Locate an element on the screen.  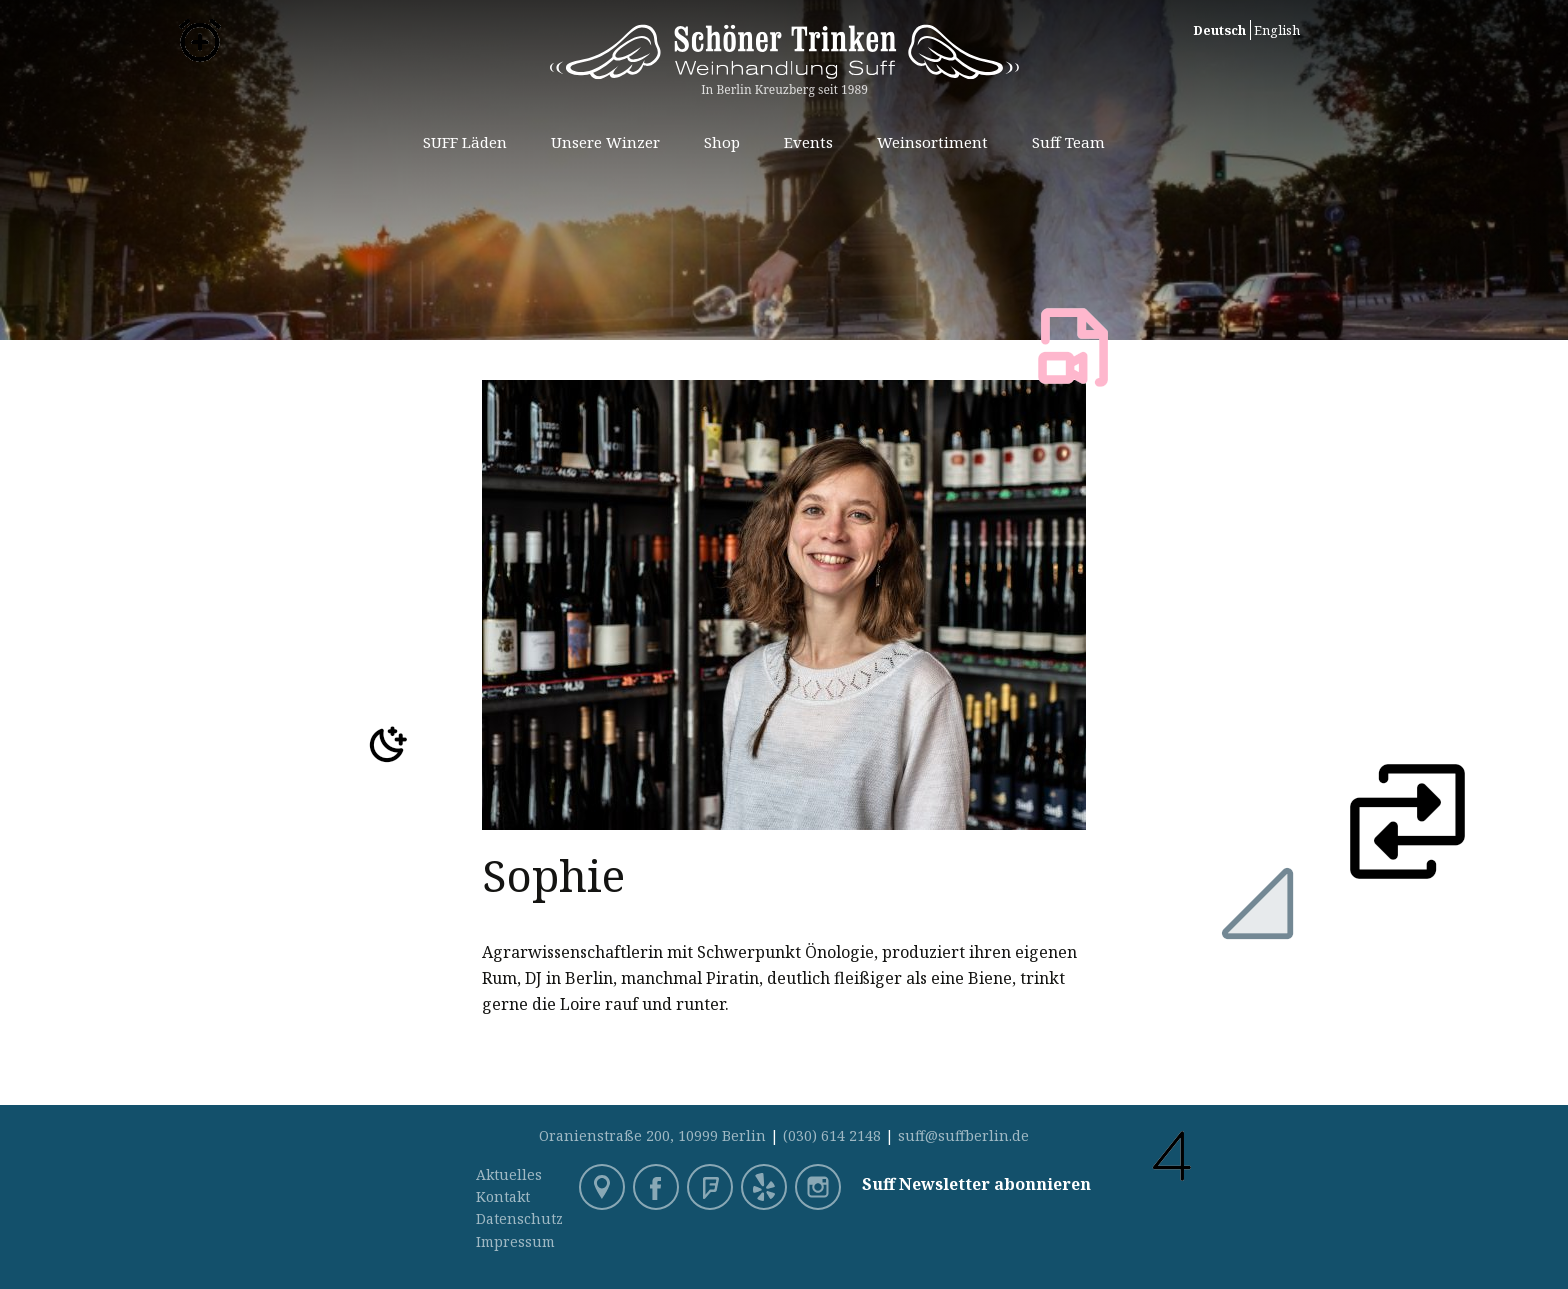
add a new alarm is located at coordinates (200, 40).